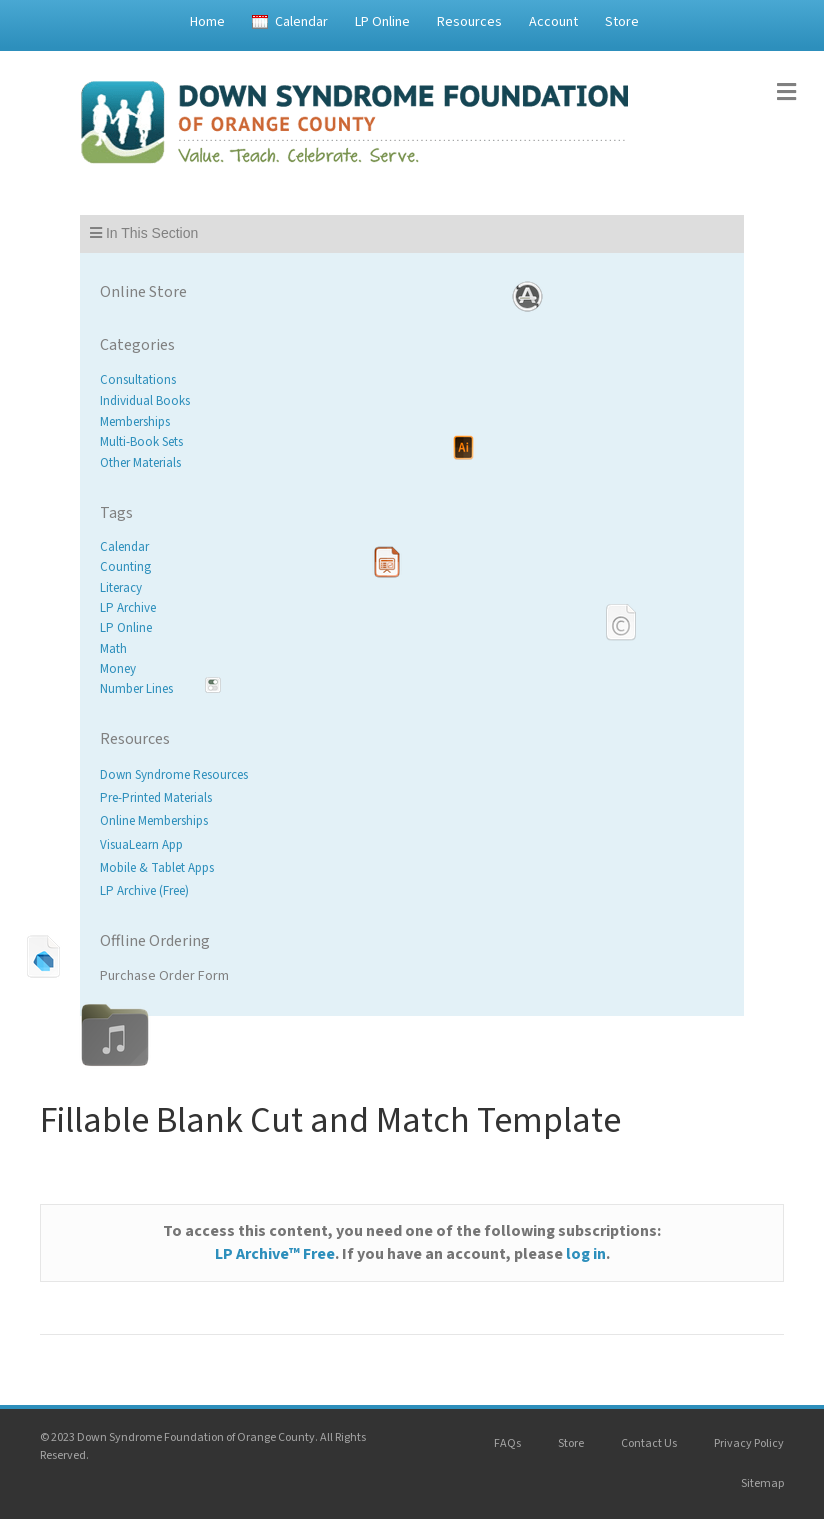  What do you see at coordinates (115, 1035) in the screenshot?
I see `open your music folder` at bounding box center [115, 1035].